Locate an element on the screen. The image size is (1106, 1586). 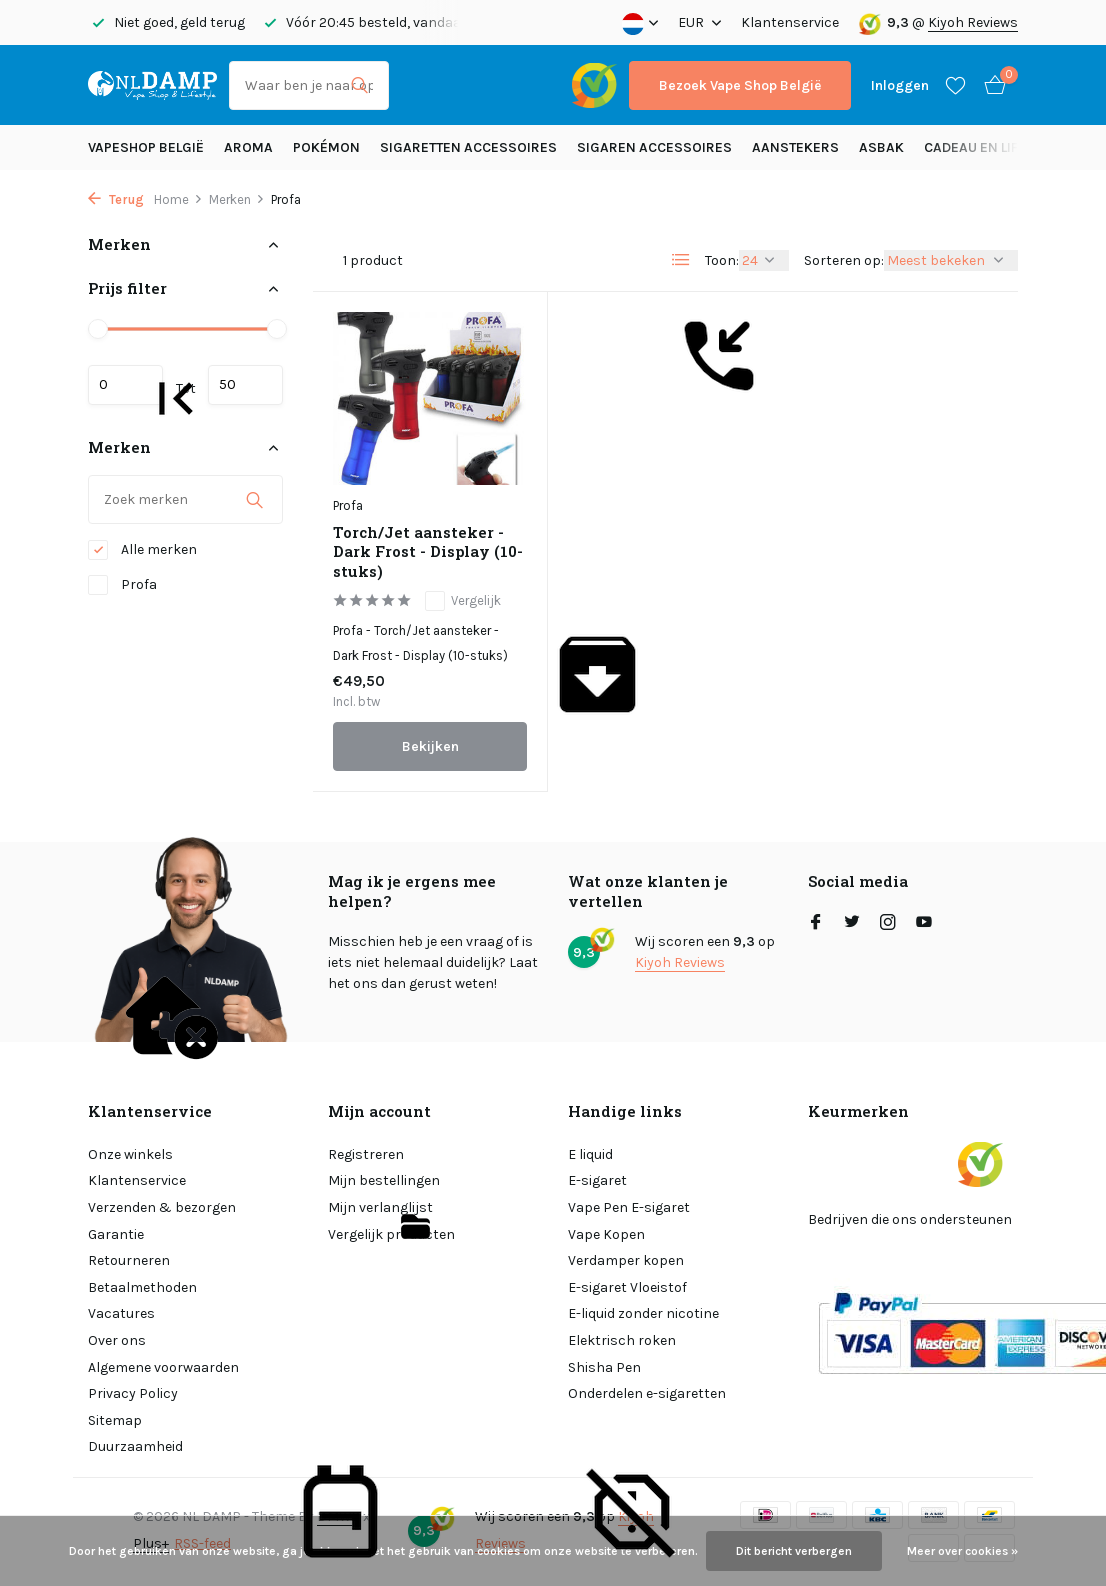
go to first page is located at coordinates (175, 398).